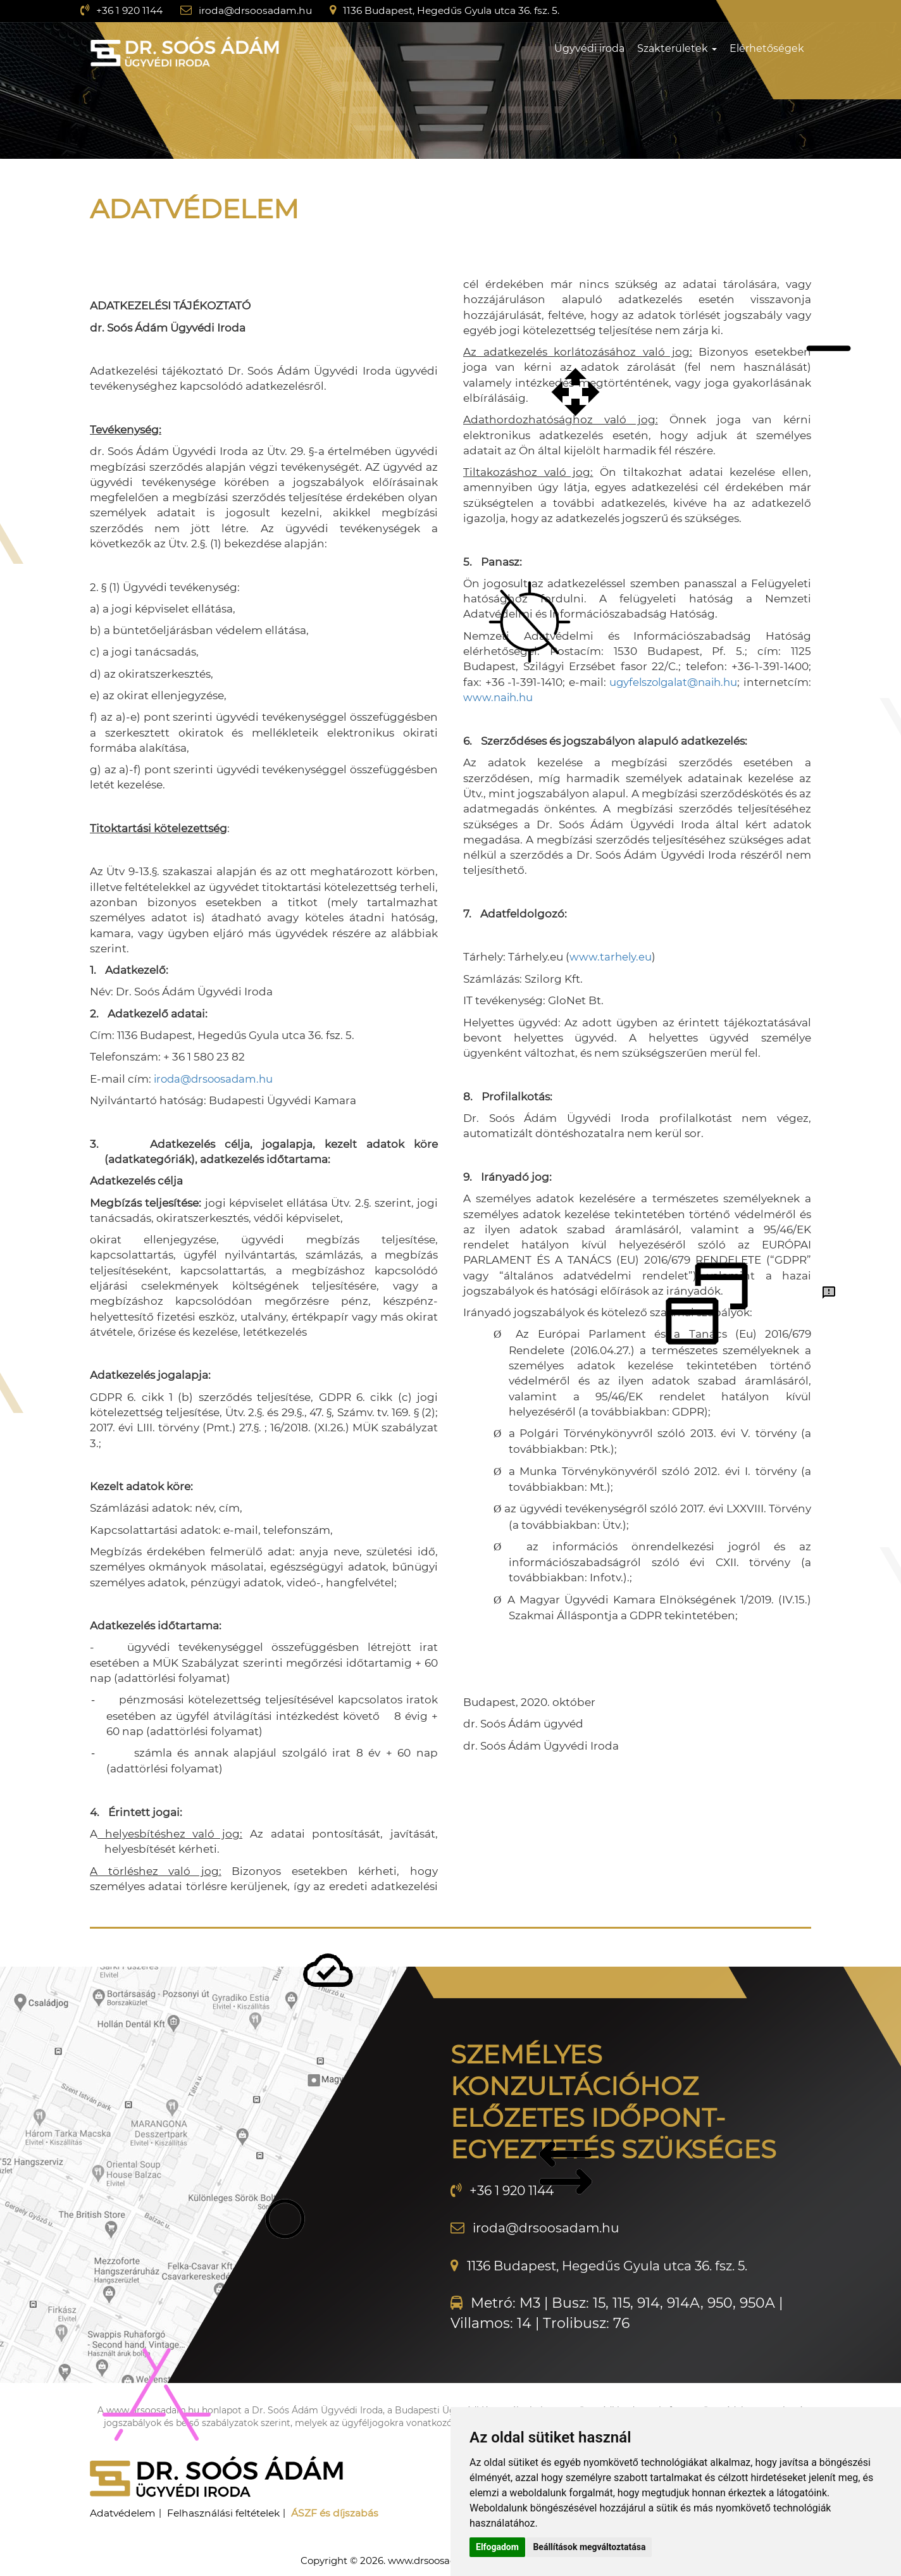 This screenshot has height=2576, width=901. What do you see at coordinates (328, 1970) in the screenshot?
I see `file successfully uploaded to cloud` at bounding box center [328, 1970].